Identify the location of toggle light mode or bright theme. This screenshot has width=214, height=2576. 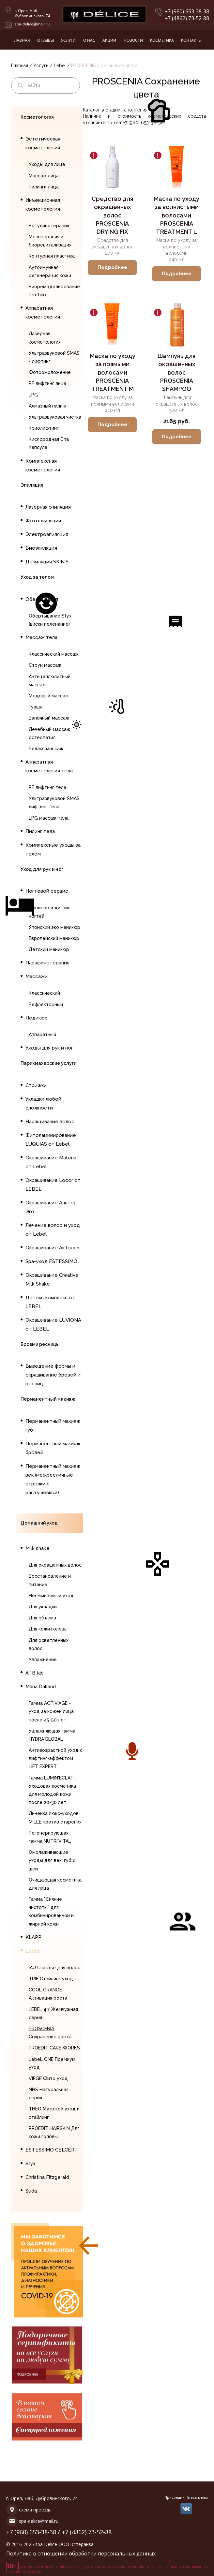
(77, 725).